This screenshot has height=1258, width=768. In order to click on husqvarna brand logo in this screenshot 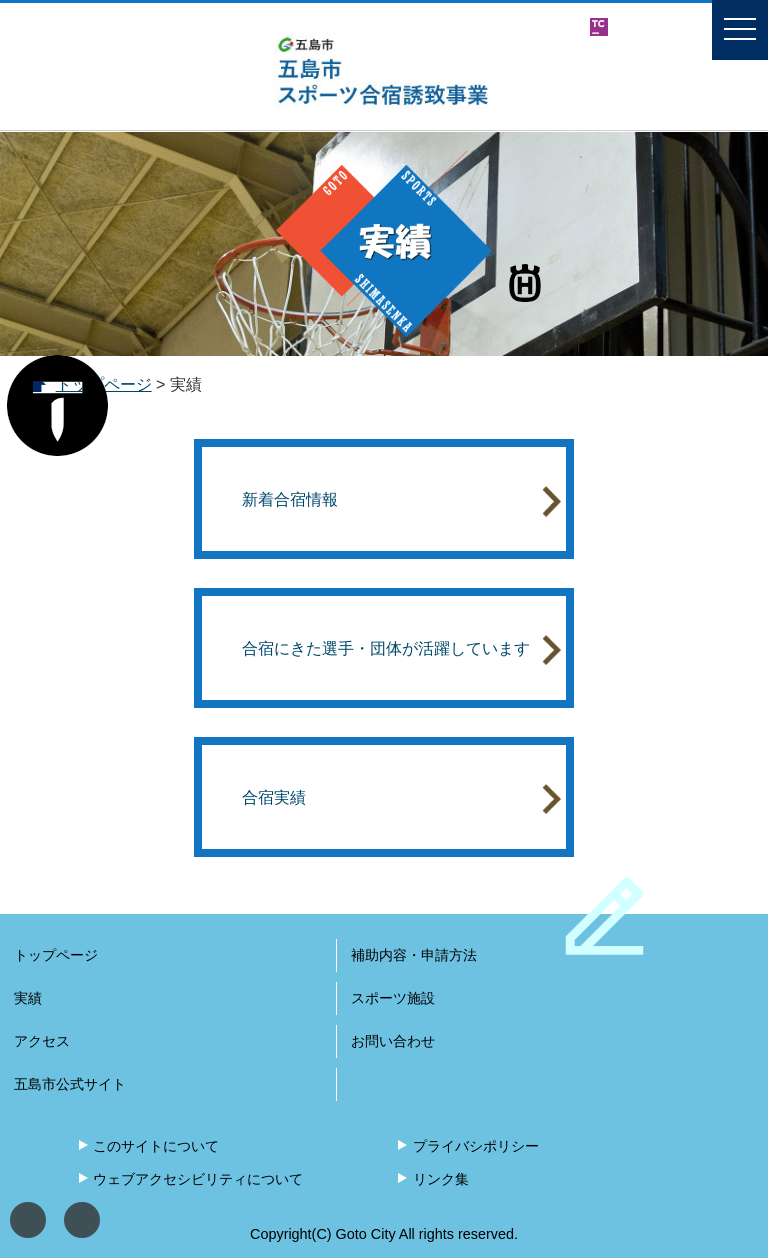, I will do `click(525, 283)`.